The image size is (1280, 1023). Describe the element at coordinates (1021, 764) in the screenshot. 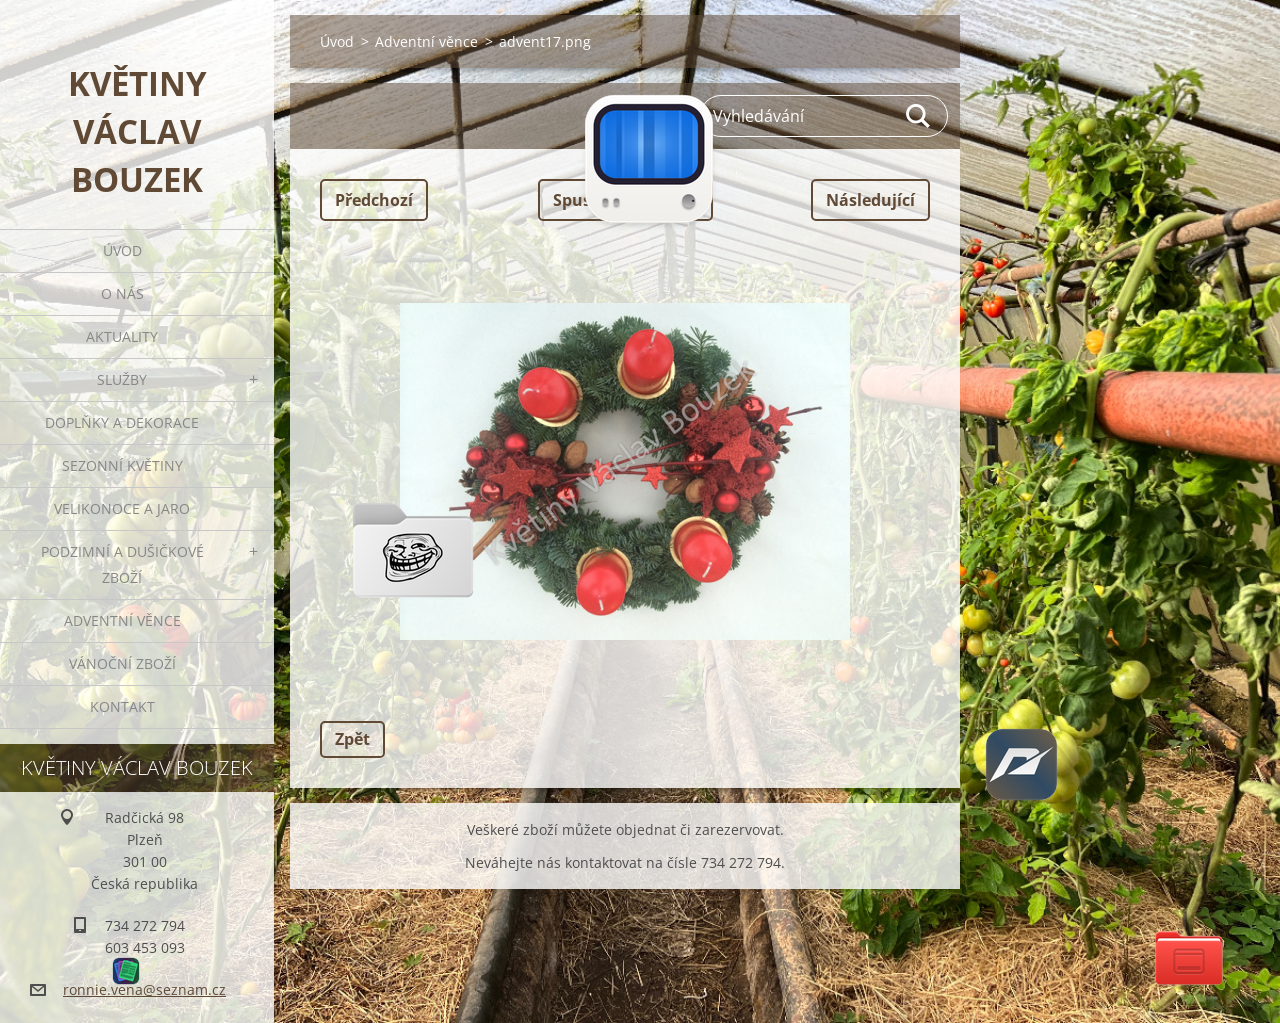

I see `launch need for speed no limits game` at that location.